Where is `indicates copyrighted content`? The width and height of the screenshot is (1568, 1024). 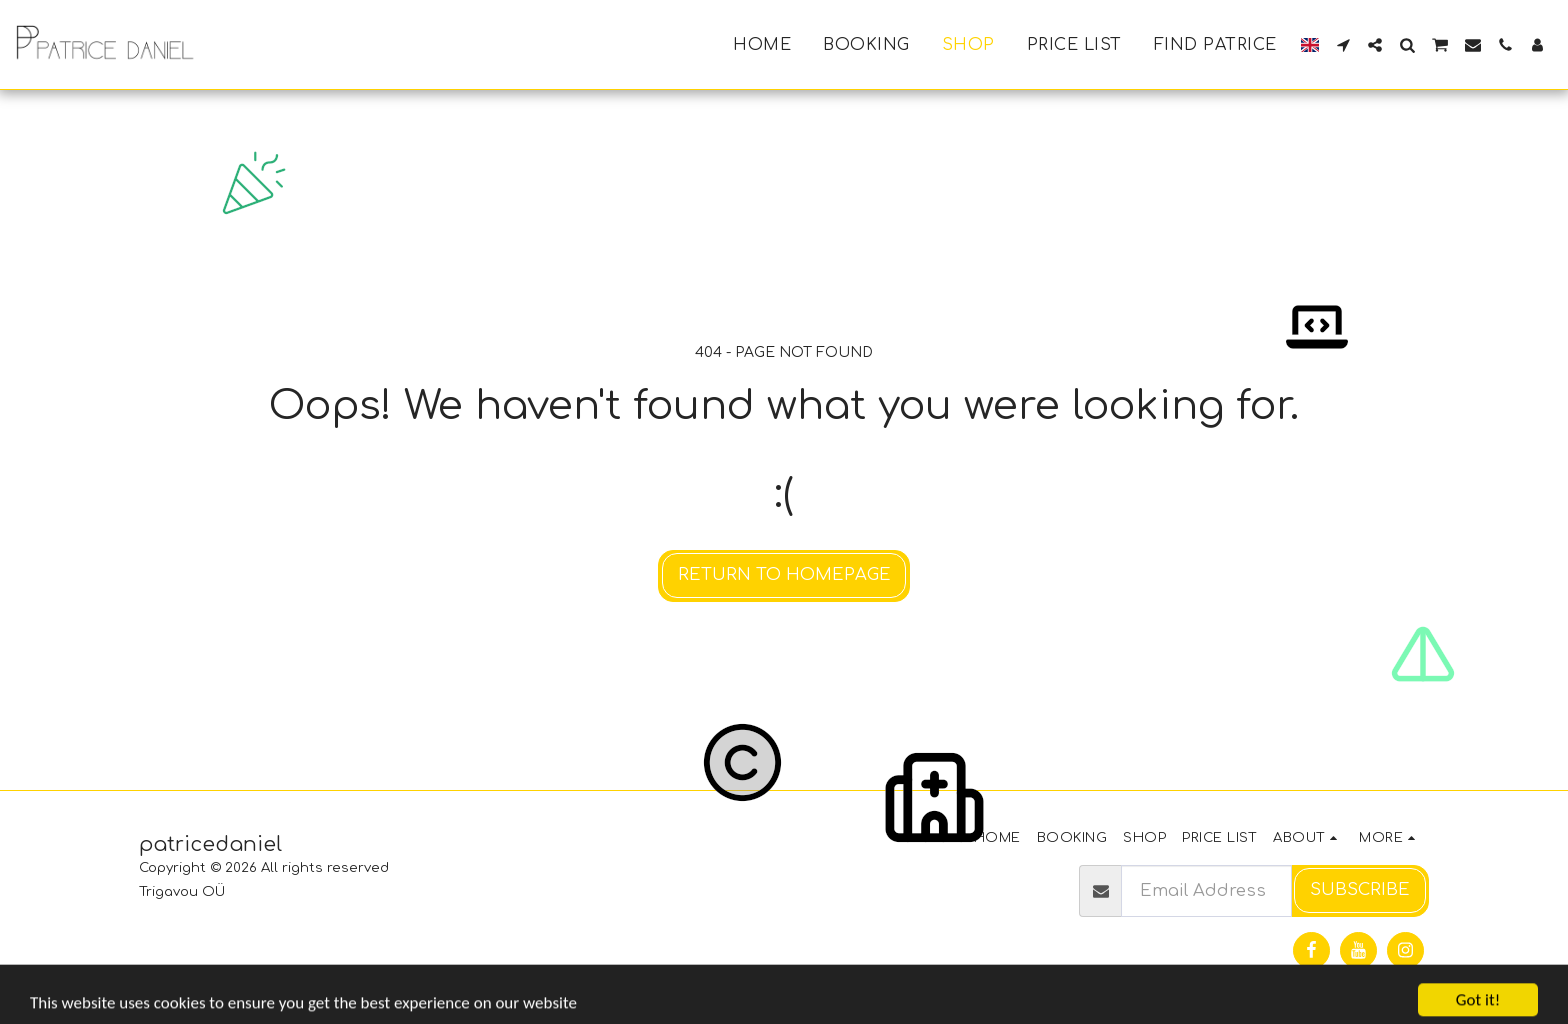 indicates copyrighted content is located at coordinates (742, 762).